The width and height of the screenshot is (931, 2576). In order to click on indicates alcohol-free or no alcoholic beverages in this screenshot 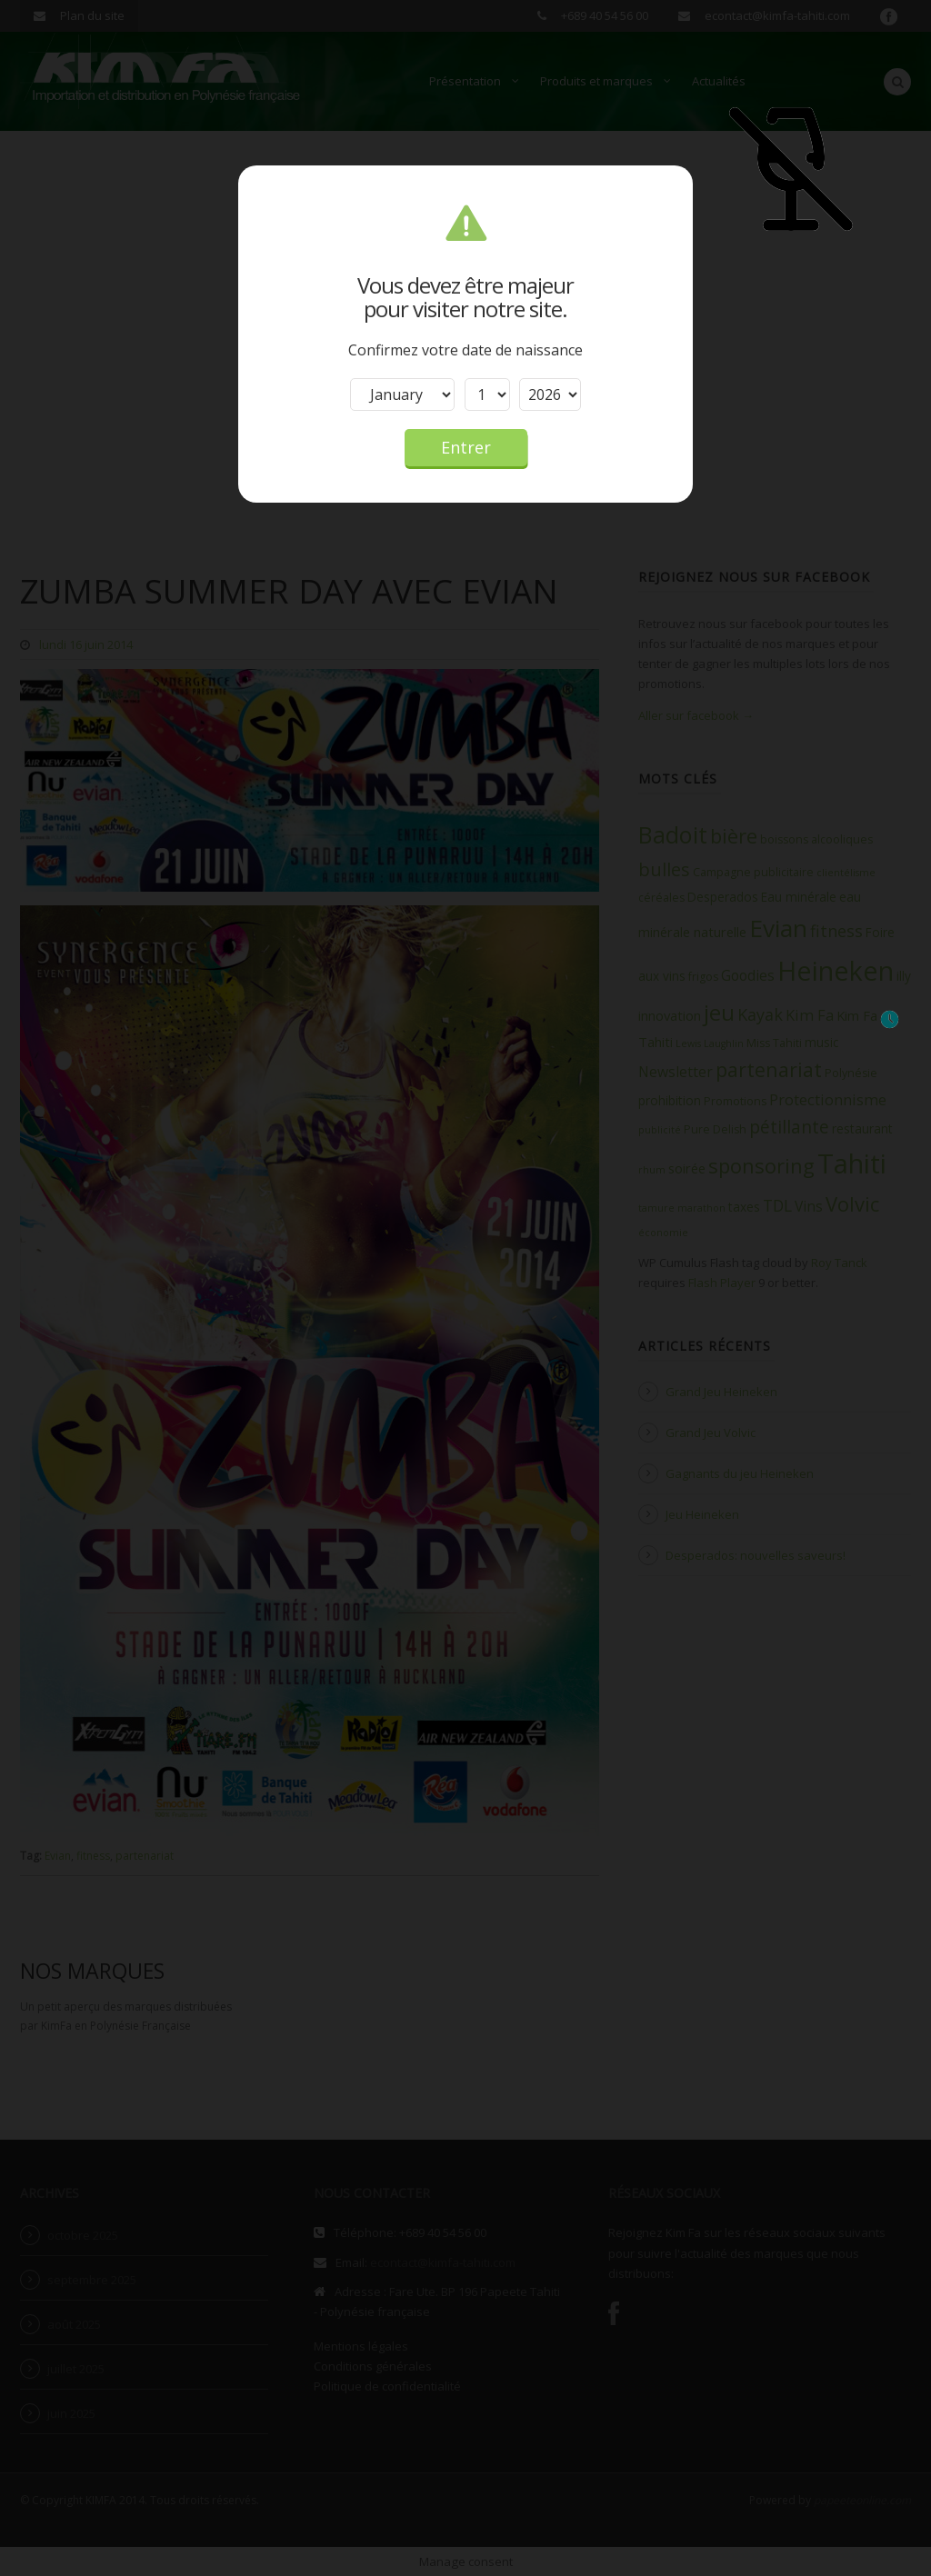, I will do `click(791, 169)`.